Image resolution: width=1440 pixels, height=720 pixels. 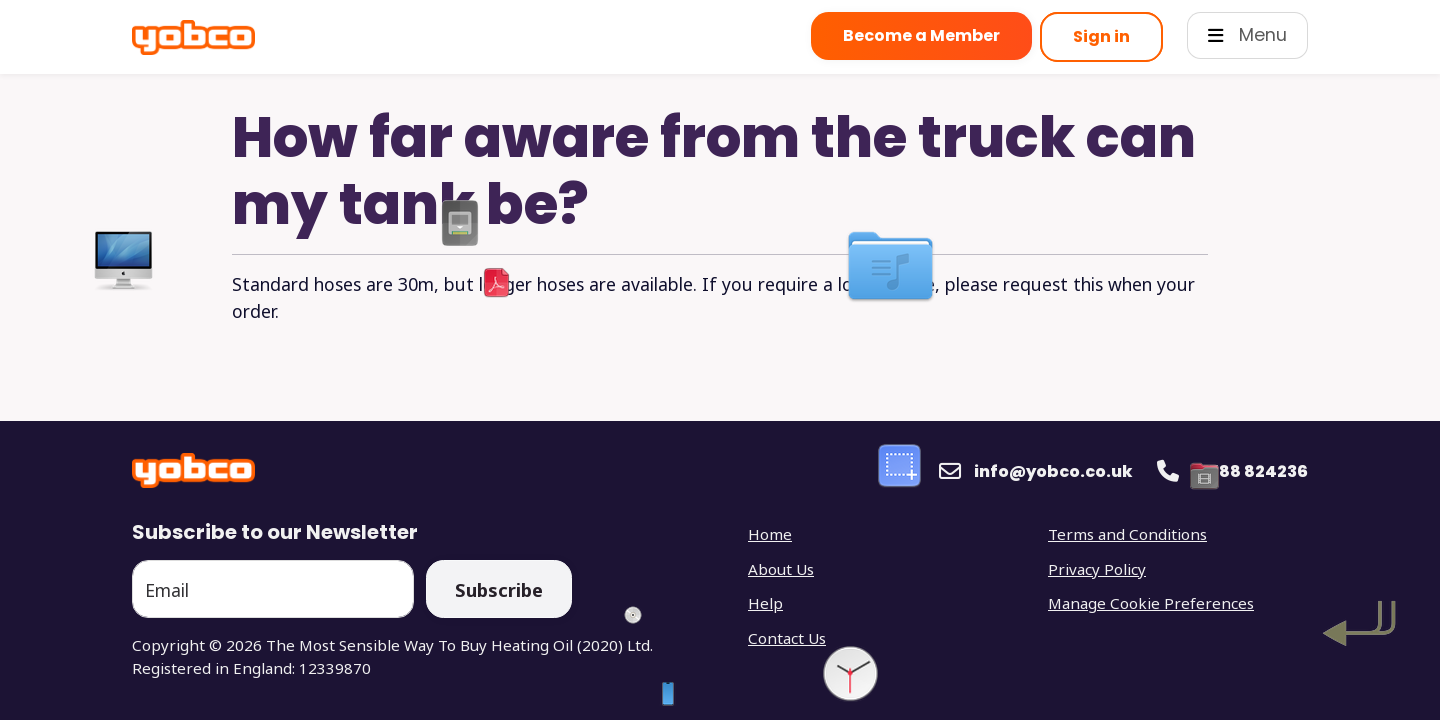 I want to click on open a compressed PDF file, so click(x=496, y=282).